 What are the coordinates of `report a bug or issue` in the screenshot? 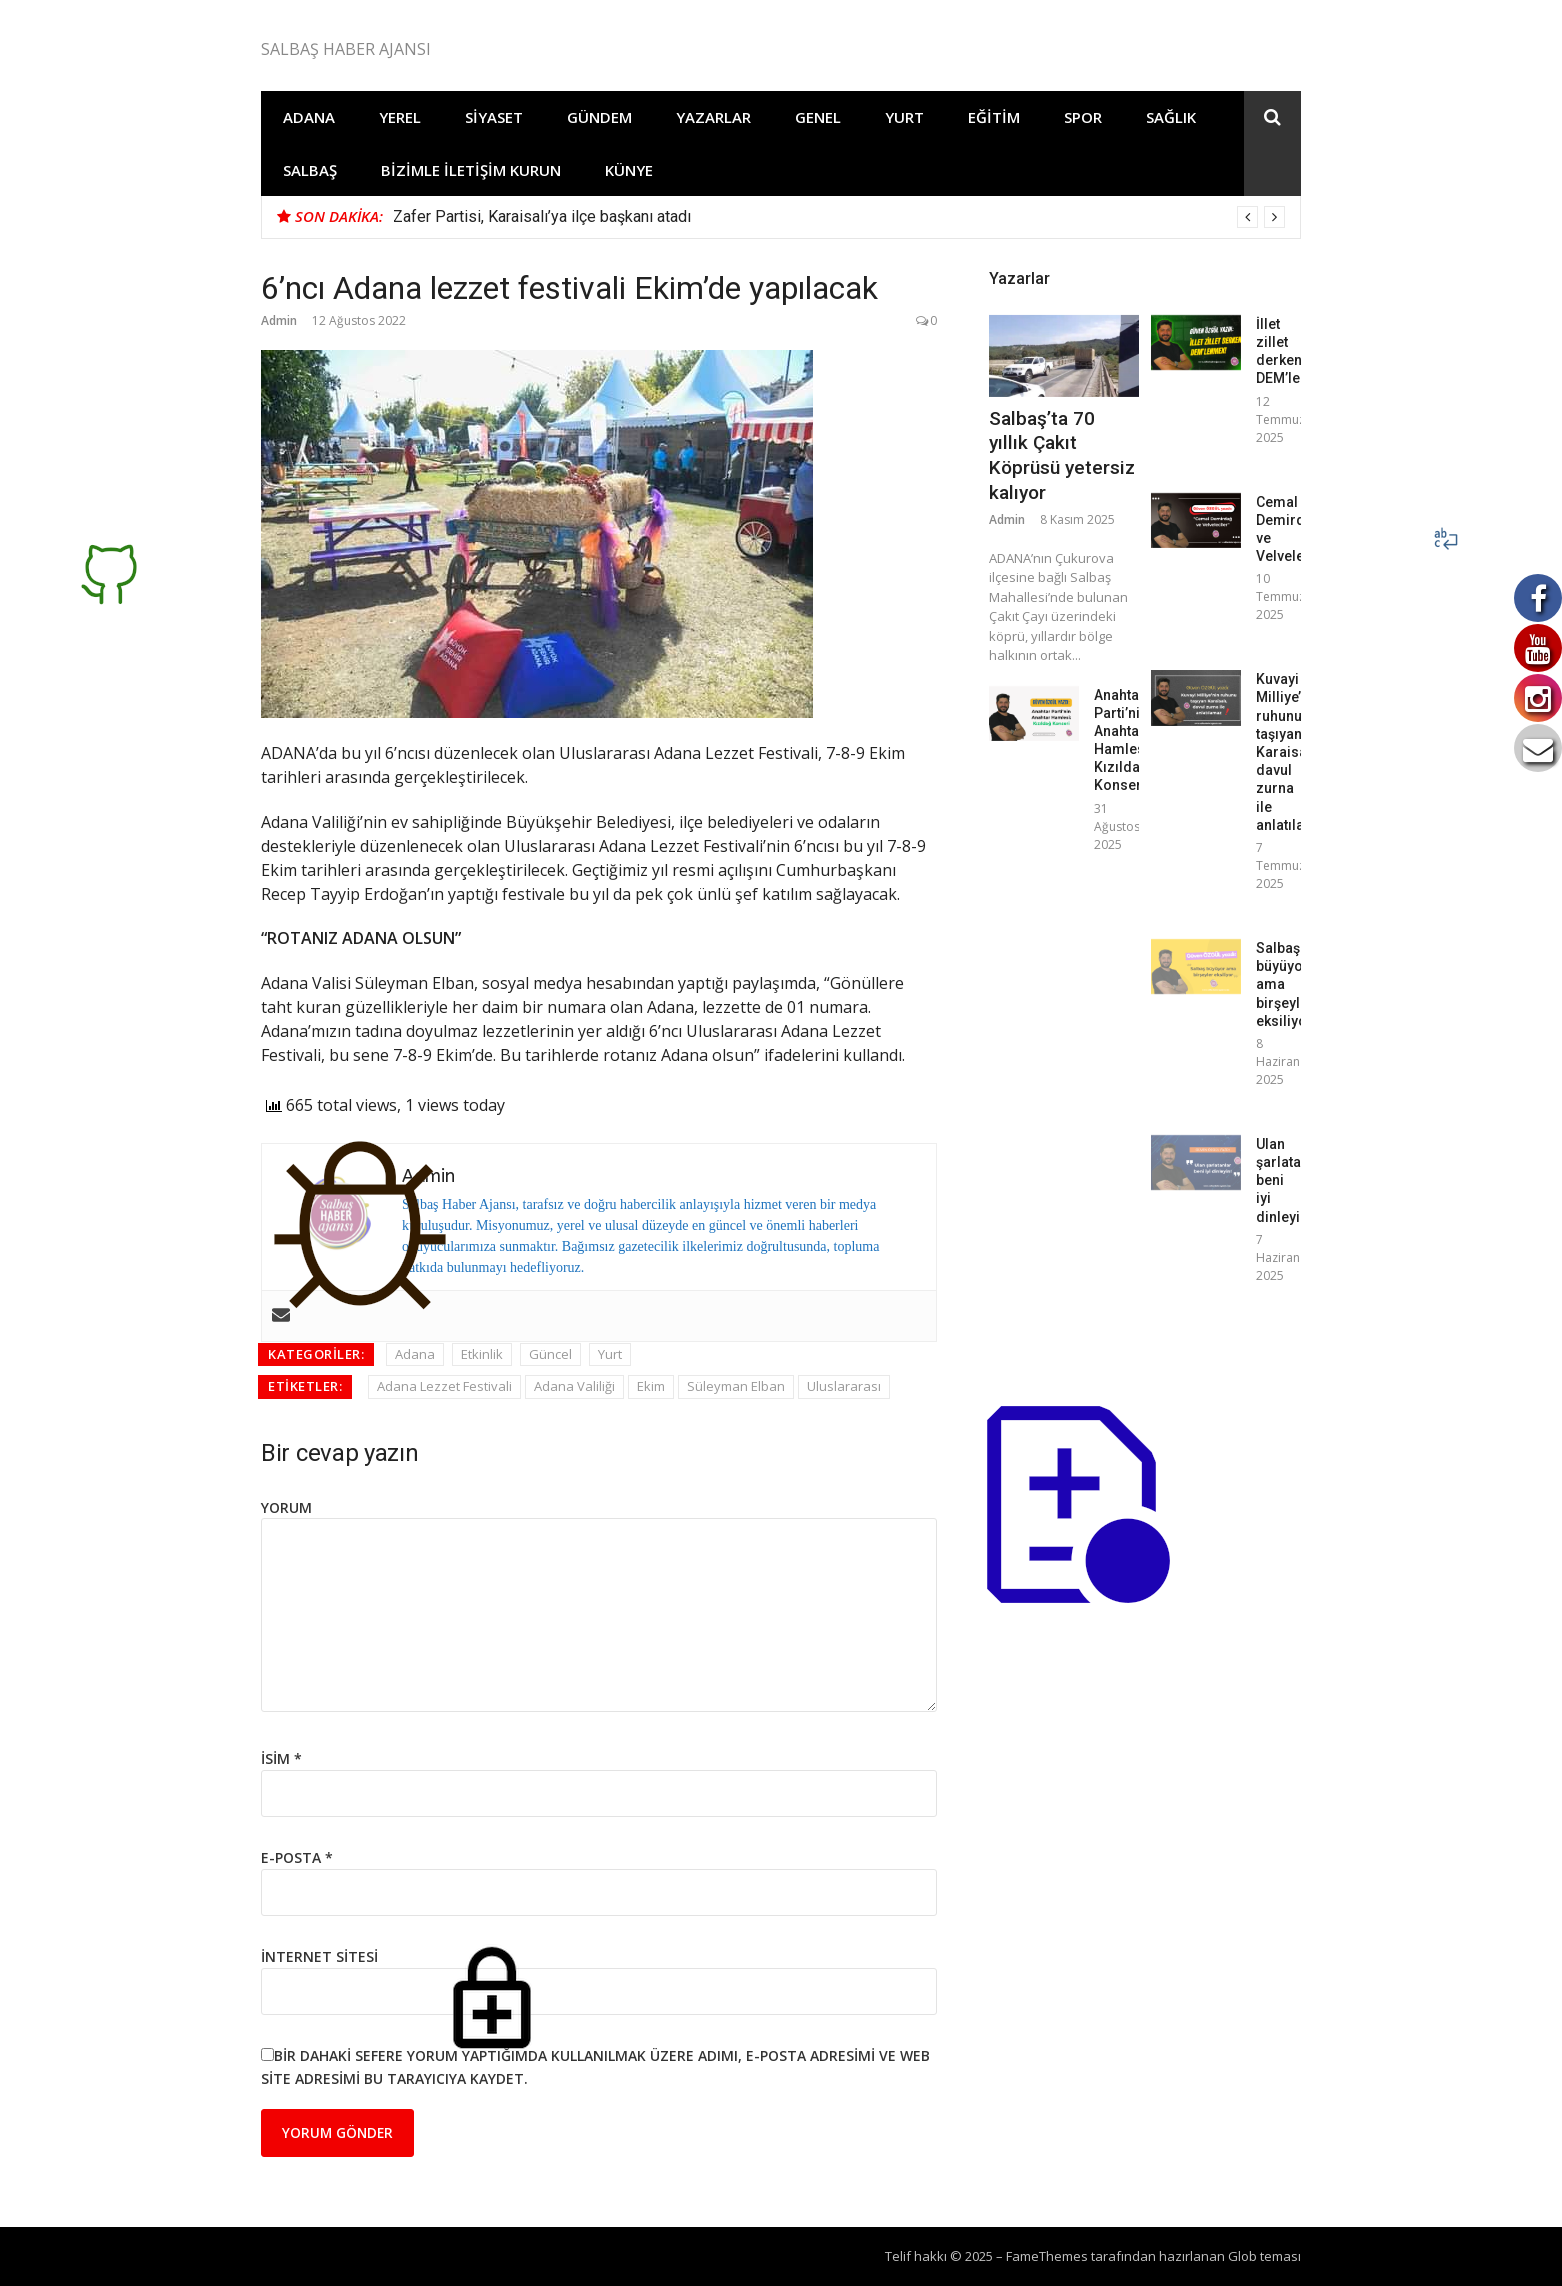 It's located at (360, 1227).